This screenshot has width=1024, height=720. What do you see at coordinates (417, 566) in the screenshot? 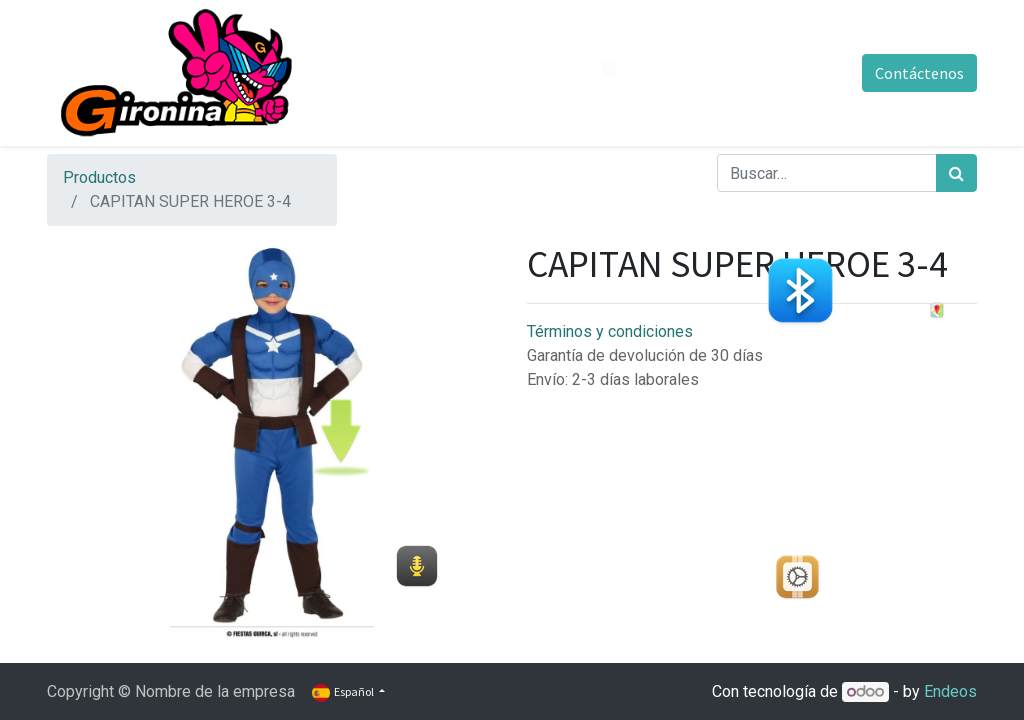
I see `open amarok podcast app` at bounding box center [417, 566].